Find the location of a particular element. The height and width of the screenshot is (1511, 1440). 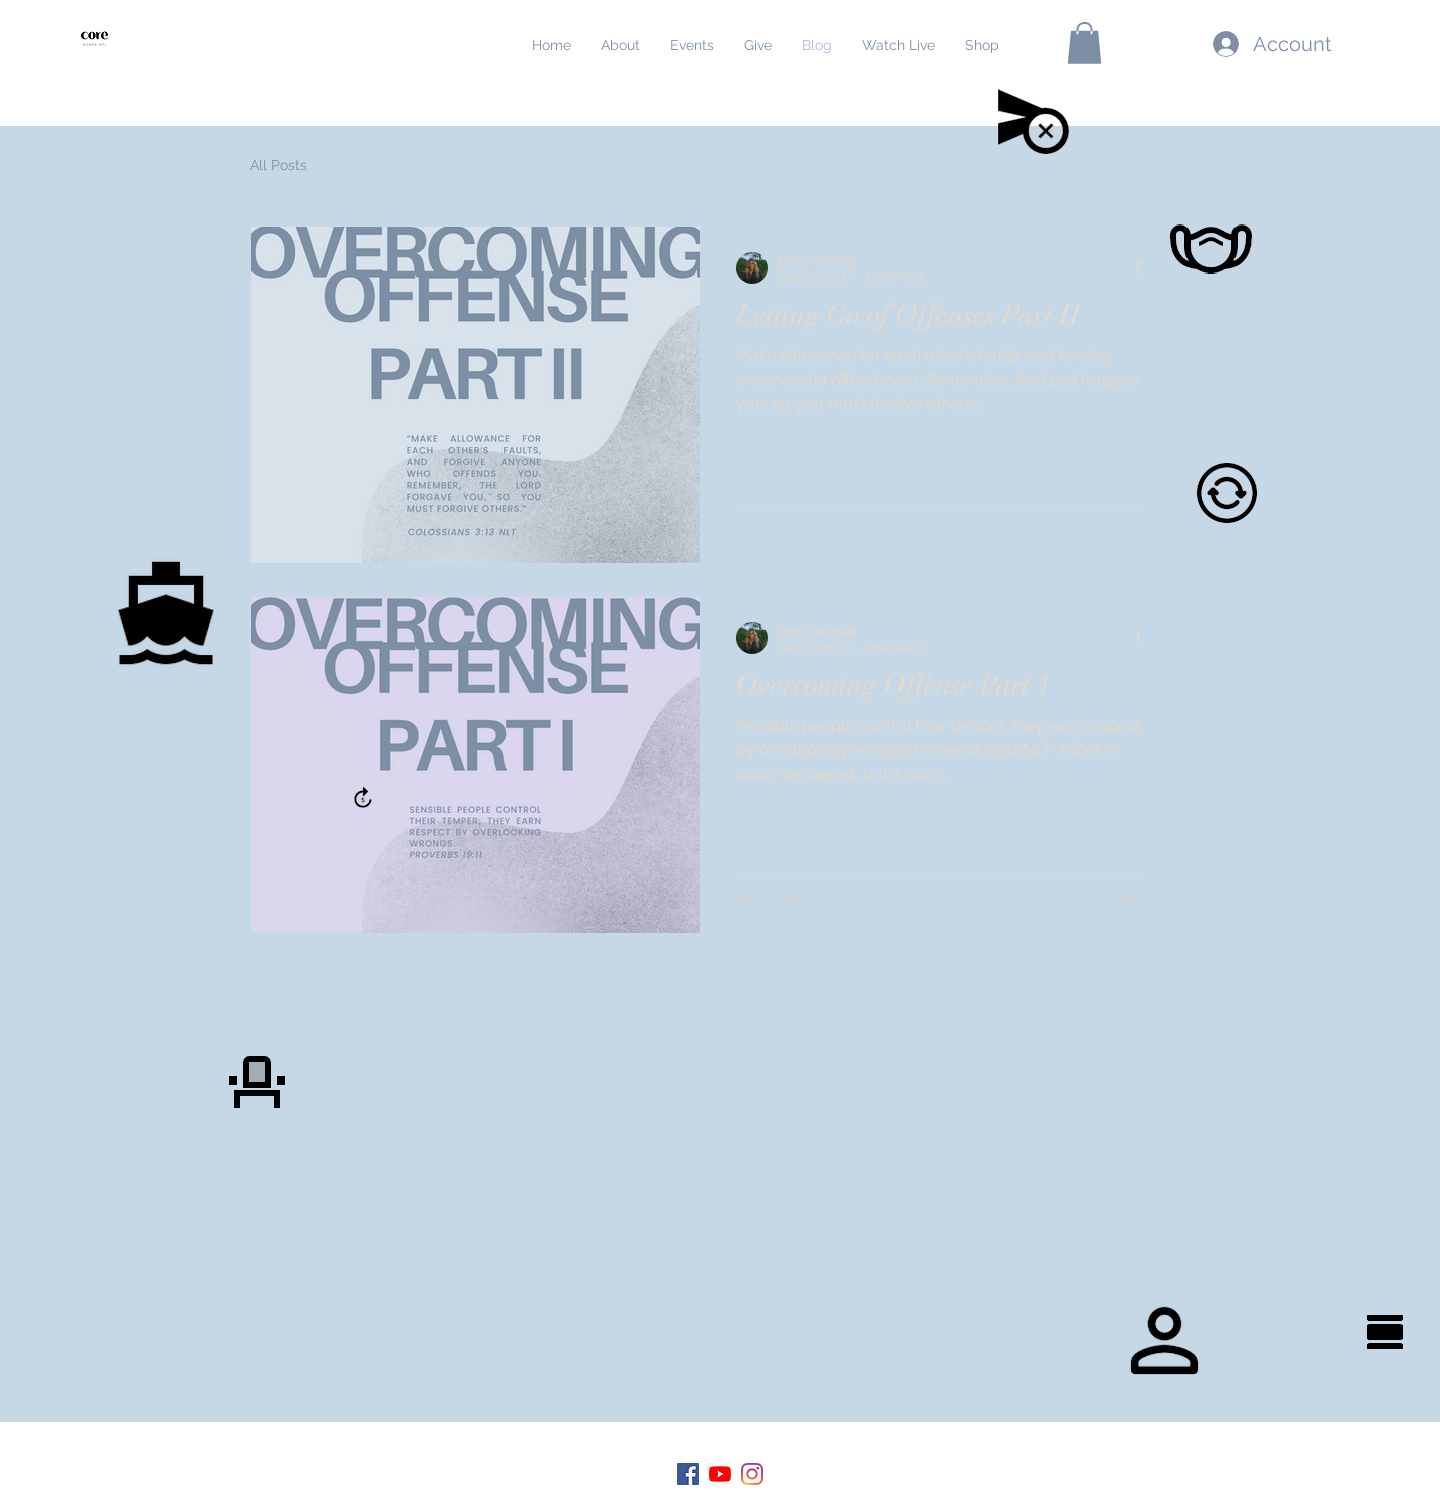

indicates face mask required is located at coordinates (1211, 249).